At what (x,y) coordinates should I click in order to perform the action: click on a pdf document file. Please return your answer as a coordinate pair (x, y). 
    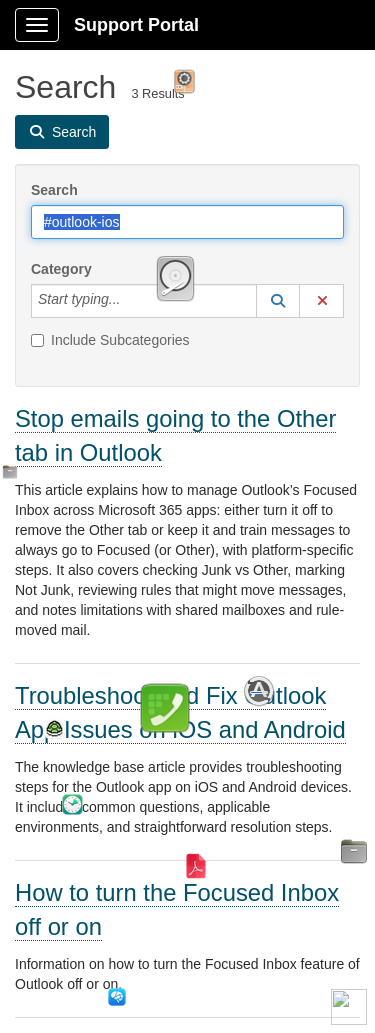
    Looking at the image, I should click on (196, 866).